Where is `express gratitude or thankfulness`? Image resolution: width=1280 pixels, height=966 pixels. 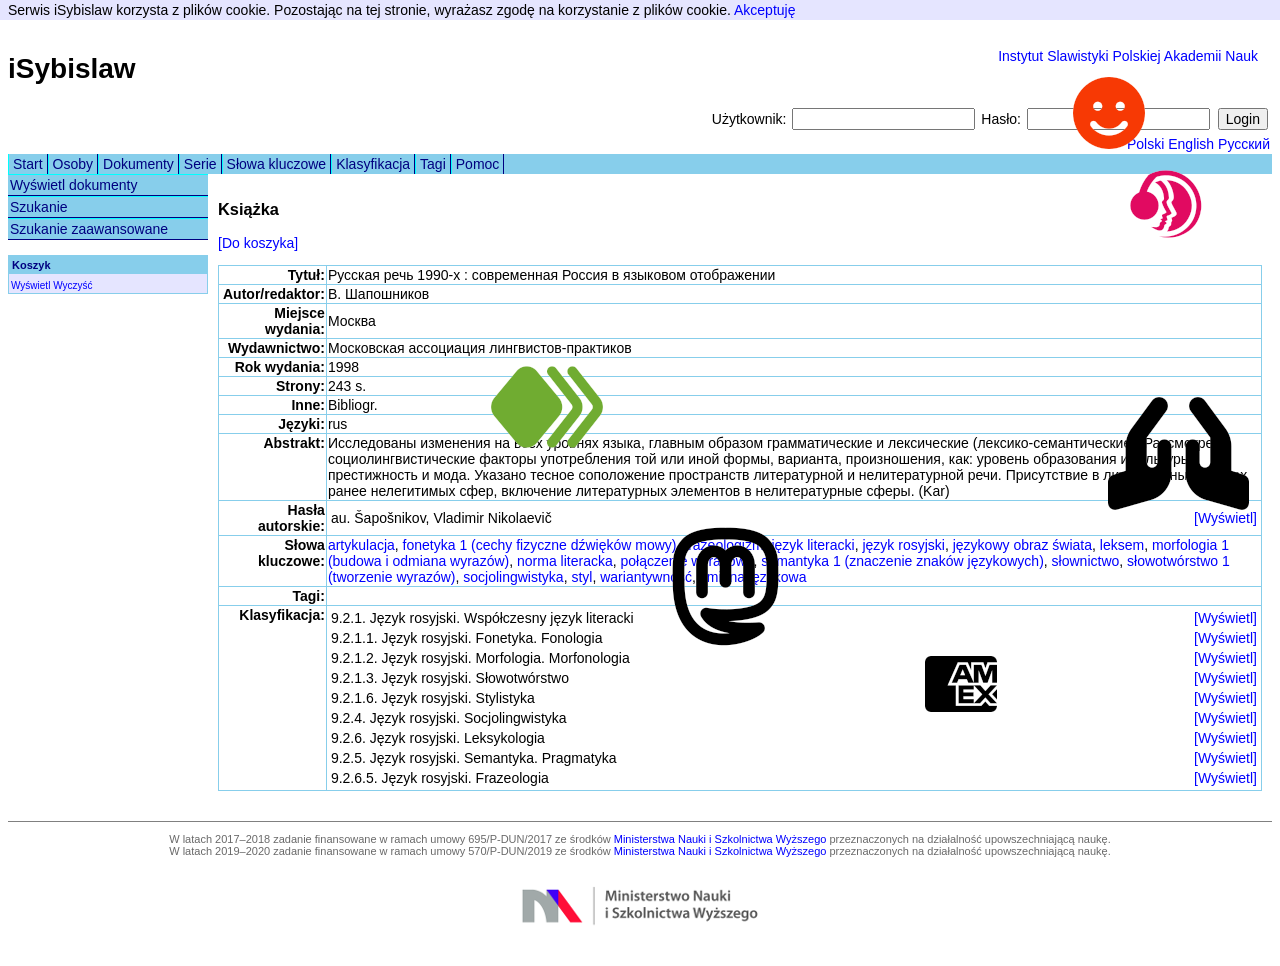 express gratitude or thankfulness is located at coordinates (1178, 453).